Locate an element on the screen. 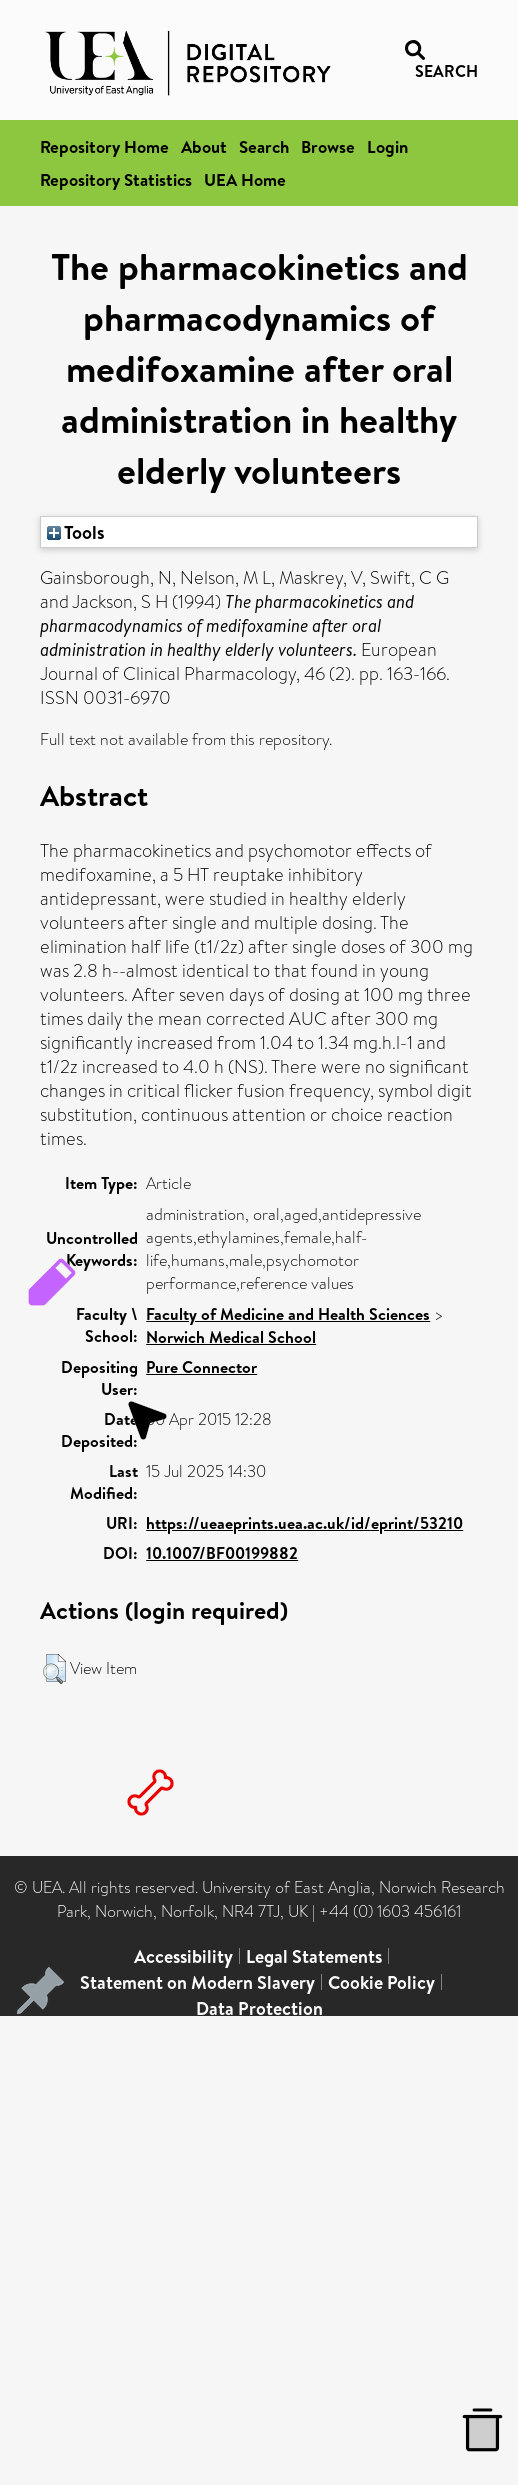 The width and height of the screenshot is (518, 2485). pin an item to keep it visible is located at coordinates (40, 1990).